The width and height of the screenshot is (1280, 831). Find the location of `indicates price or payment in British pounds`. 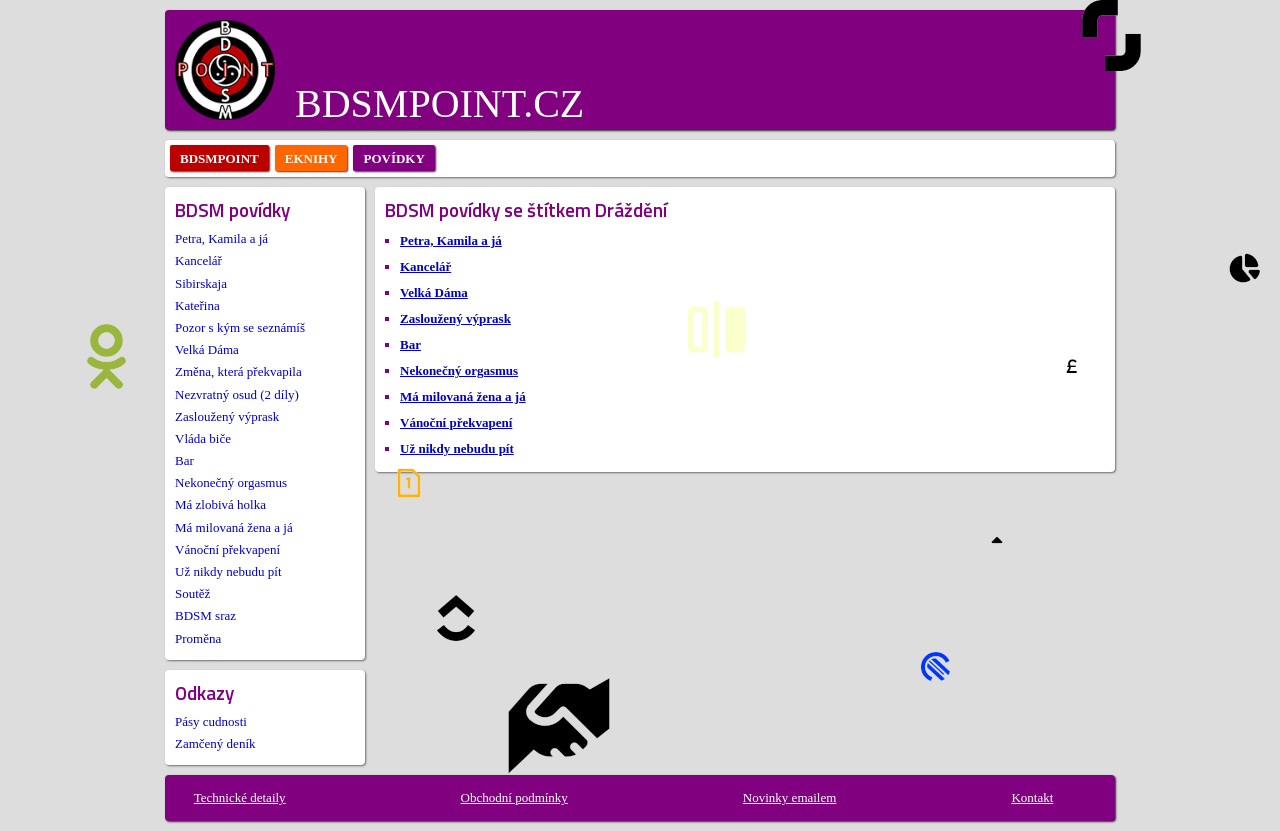

indicates price or payment in British pounds is located at coordinates (1072, 366).